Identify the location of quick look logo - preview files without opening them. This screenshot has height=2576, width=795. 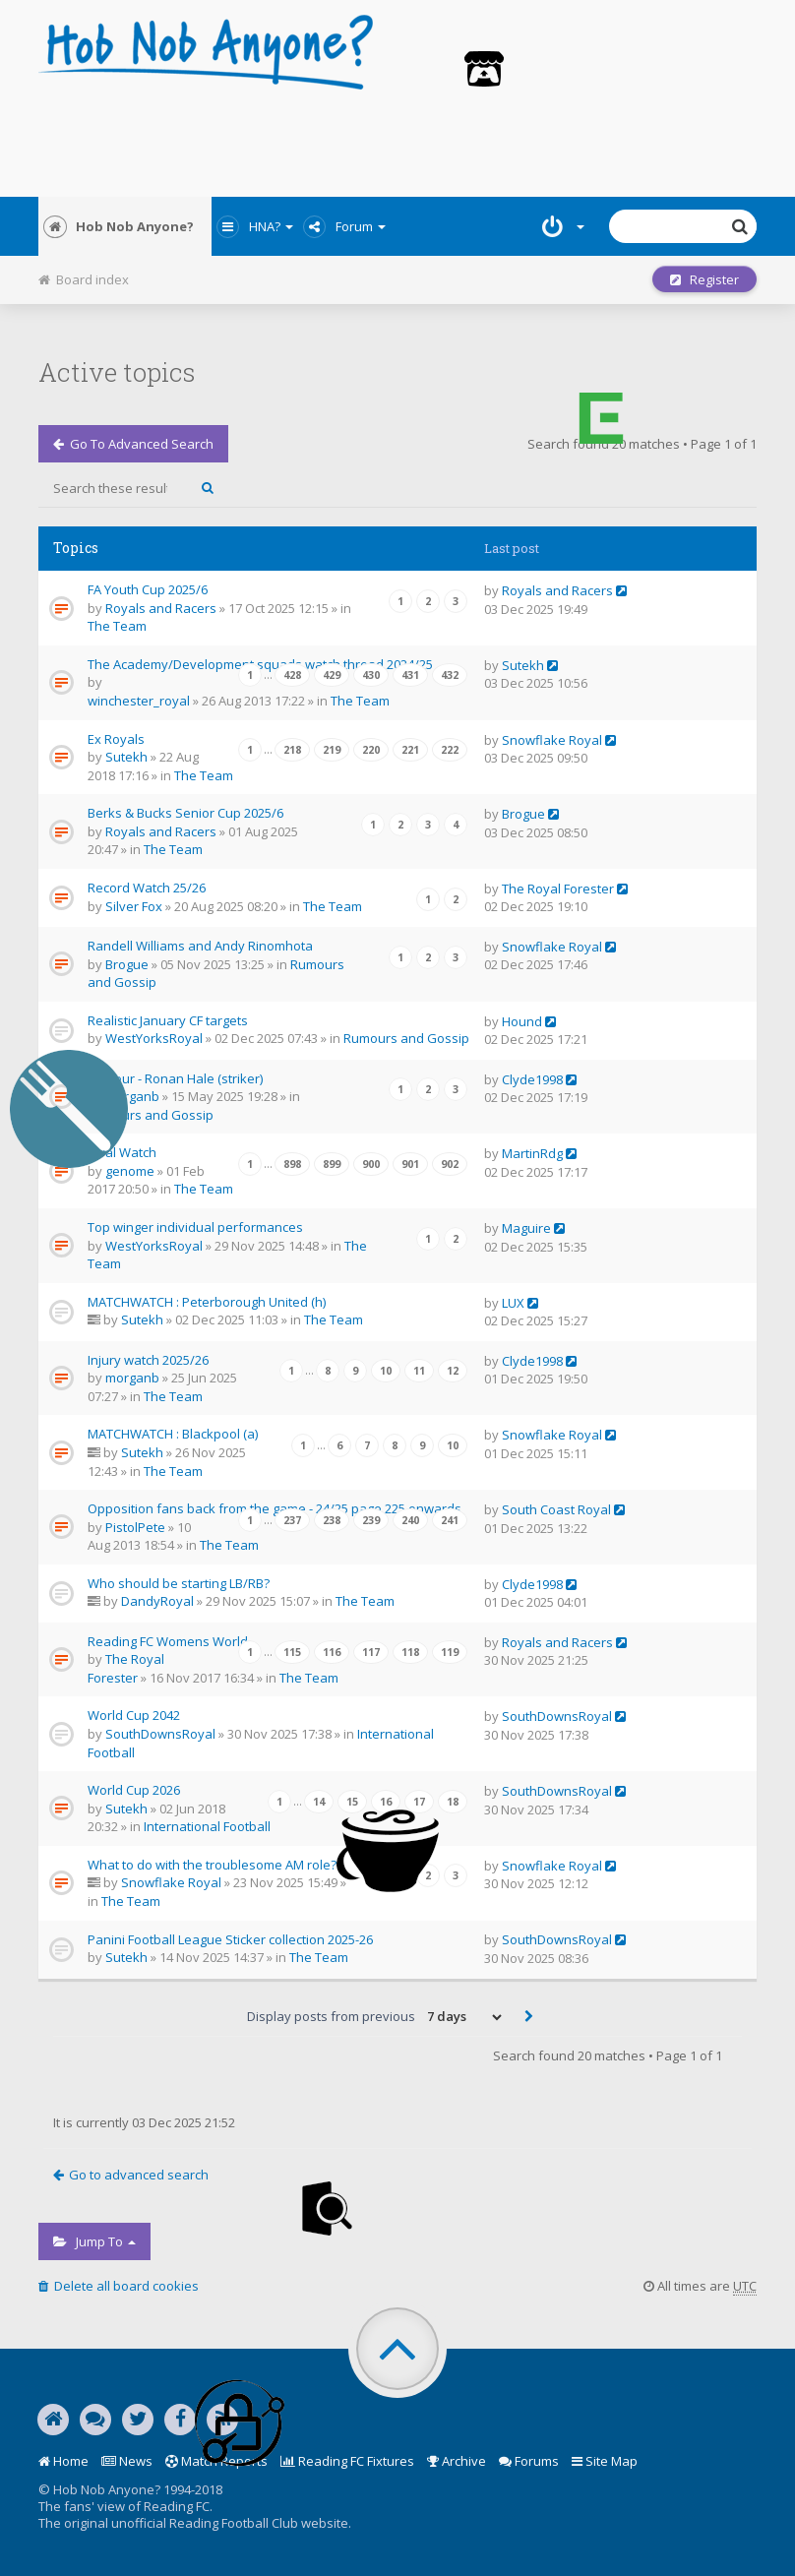
(327, 2208).